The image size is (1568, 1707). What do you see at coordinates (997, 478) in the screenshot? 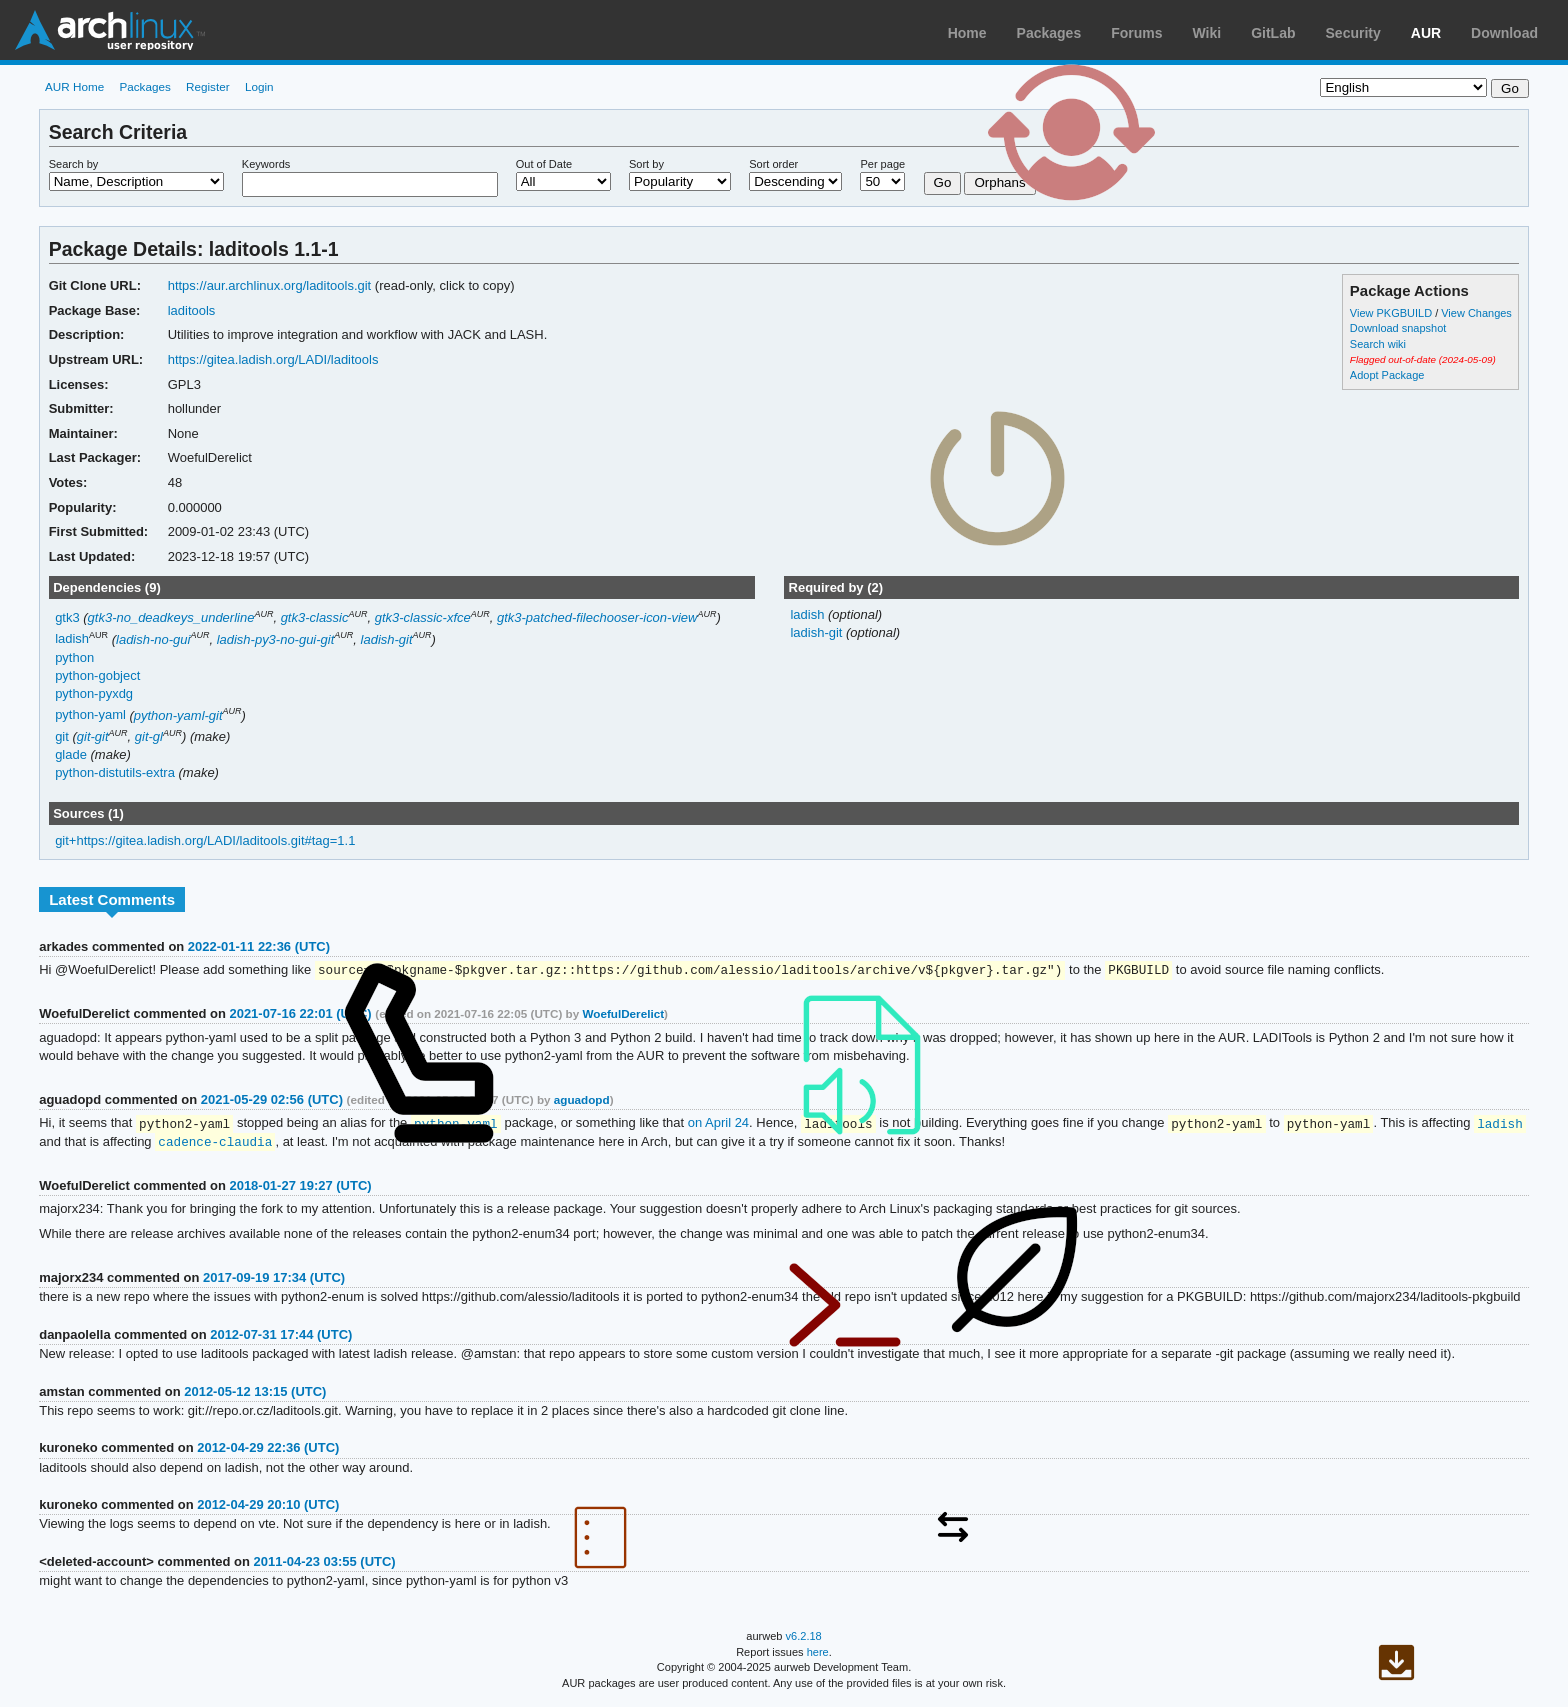
I see `link to gravatar profile settings` at bounding box center [997, 478].